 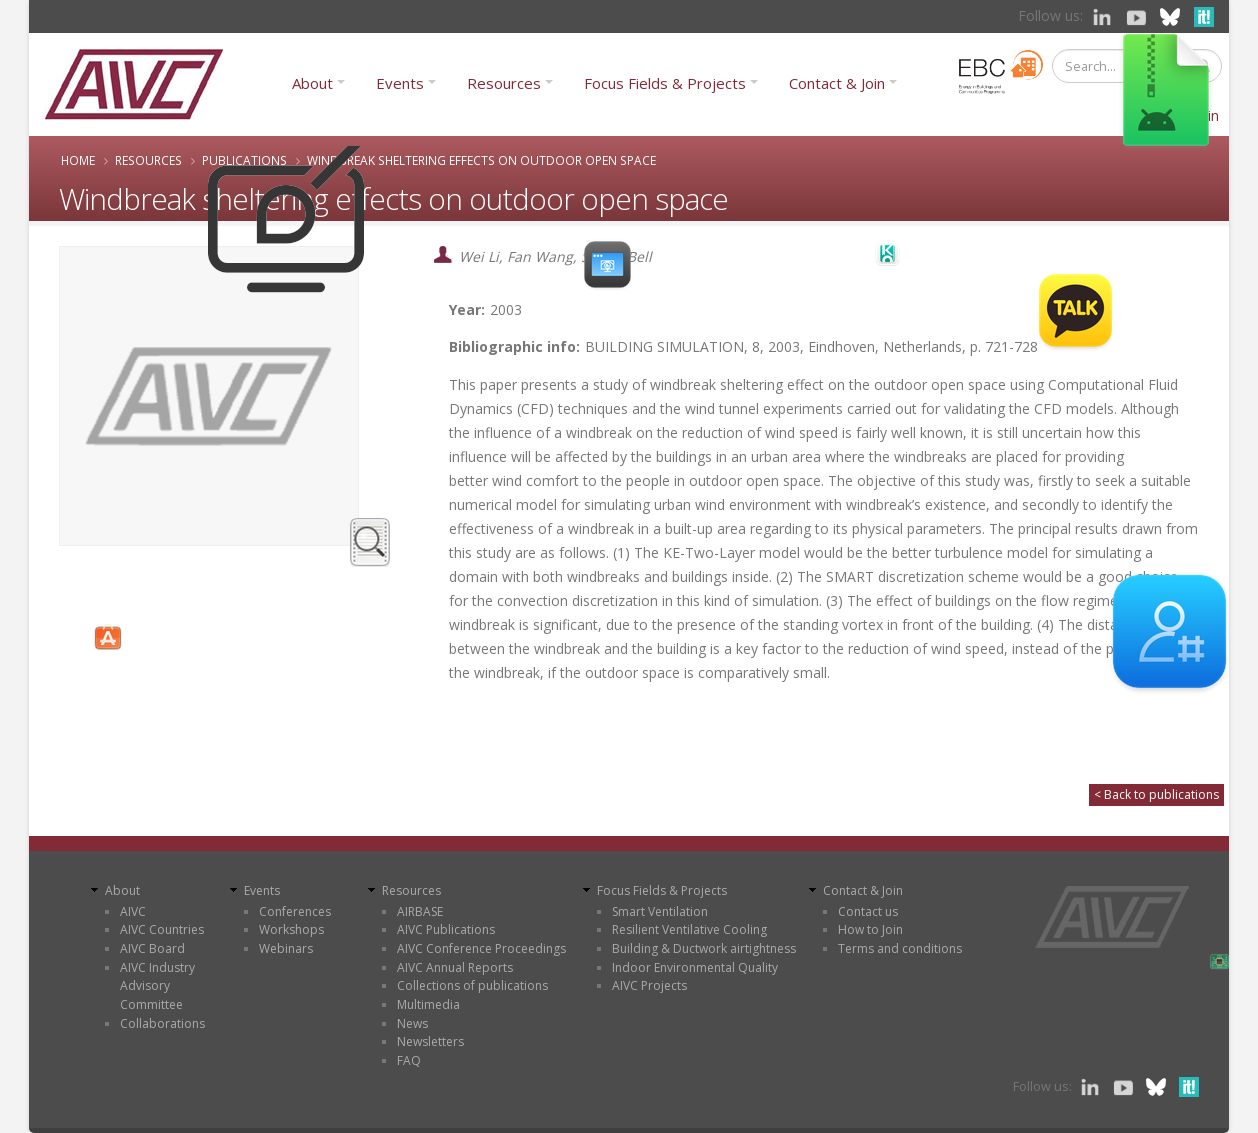 What do you see at coordinates (370, 542) in the screenshot?
I see `open the log viewer application` at bounding box center [370, 542].